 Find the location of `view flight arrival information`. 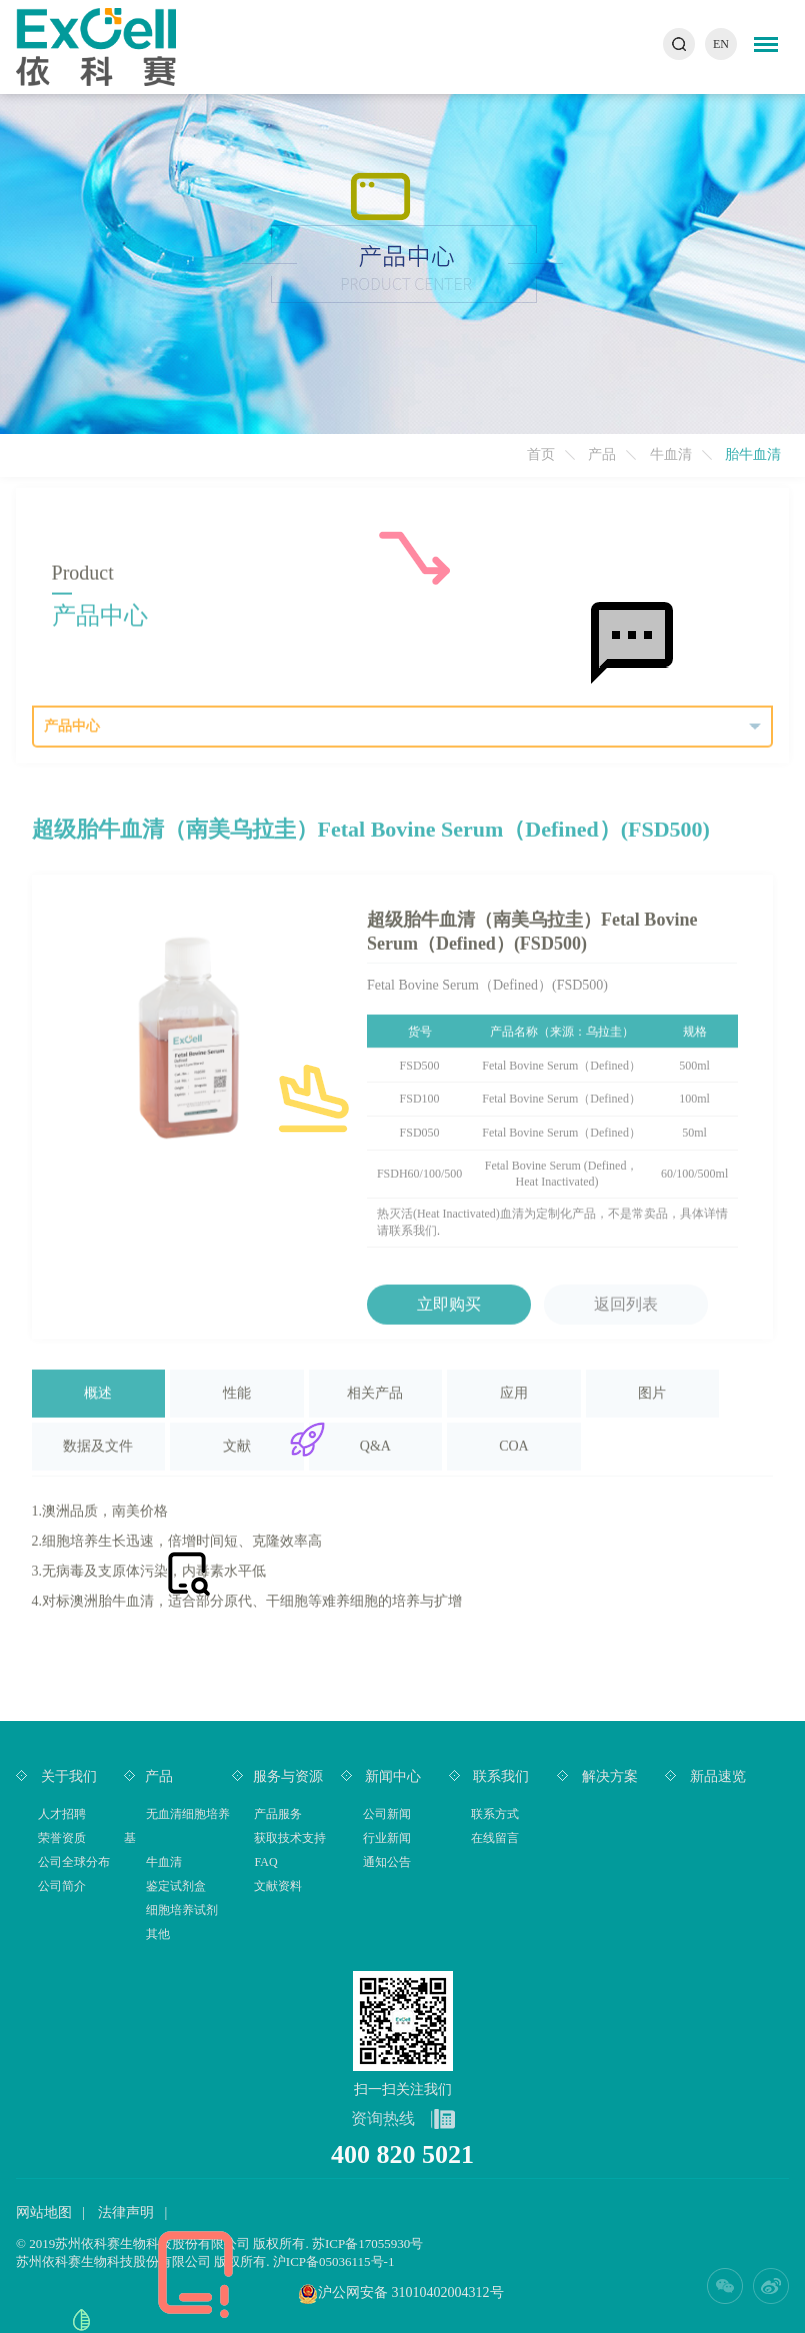

view flight arrival information is located at coordinates (313, 1098).